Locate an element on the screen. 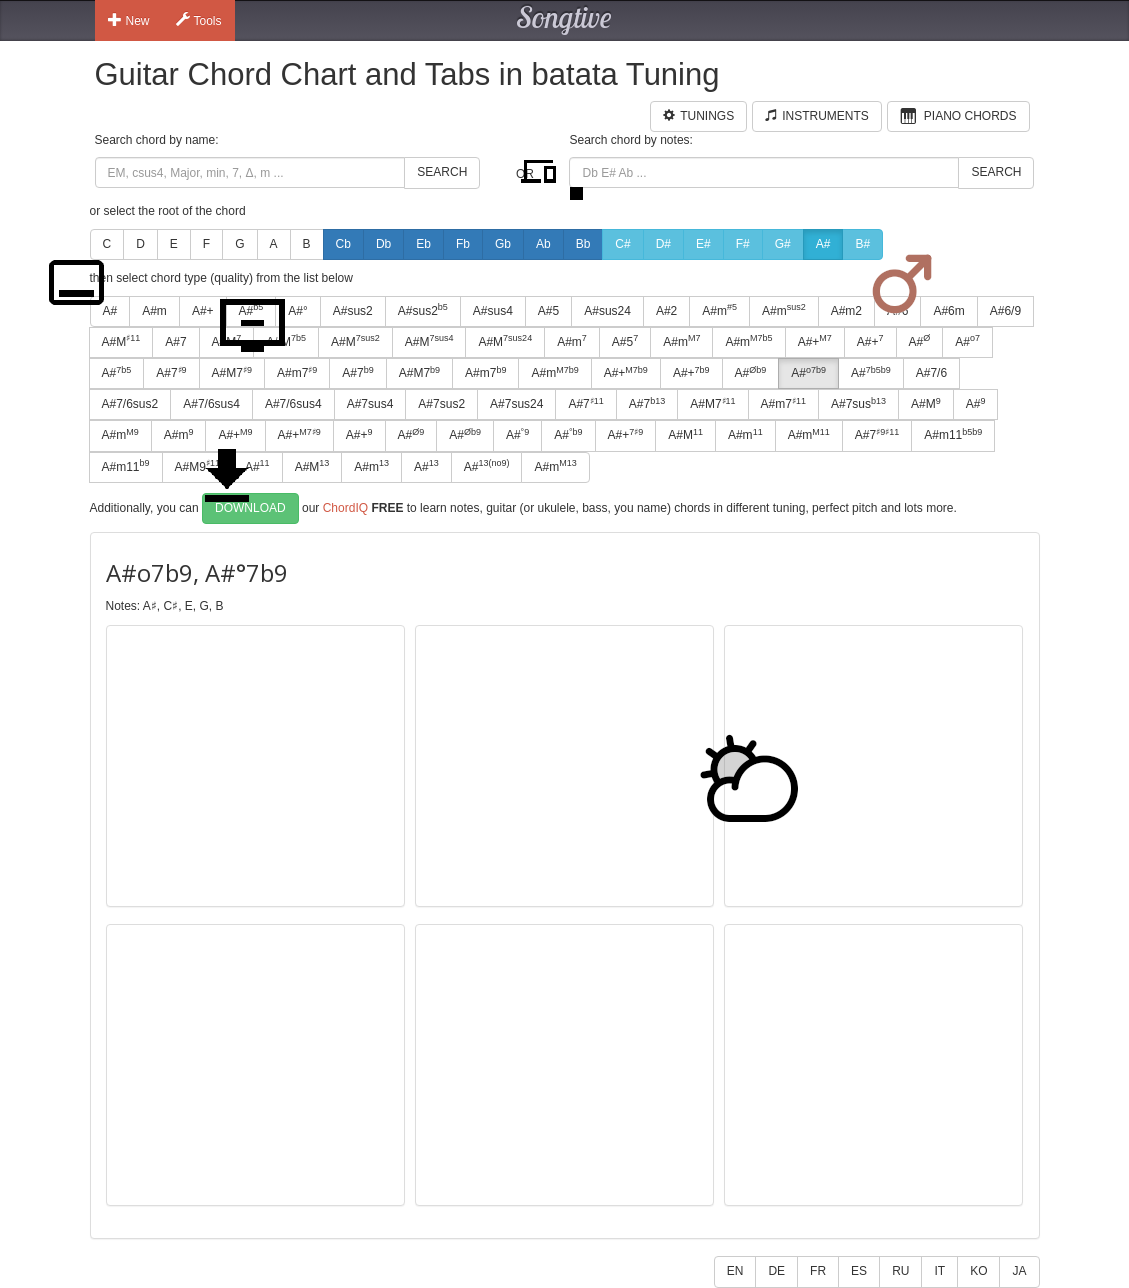  stop media playback is located at coordinates (576, 193).